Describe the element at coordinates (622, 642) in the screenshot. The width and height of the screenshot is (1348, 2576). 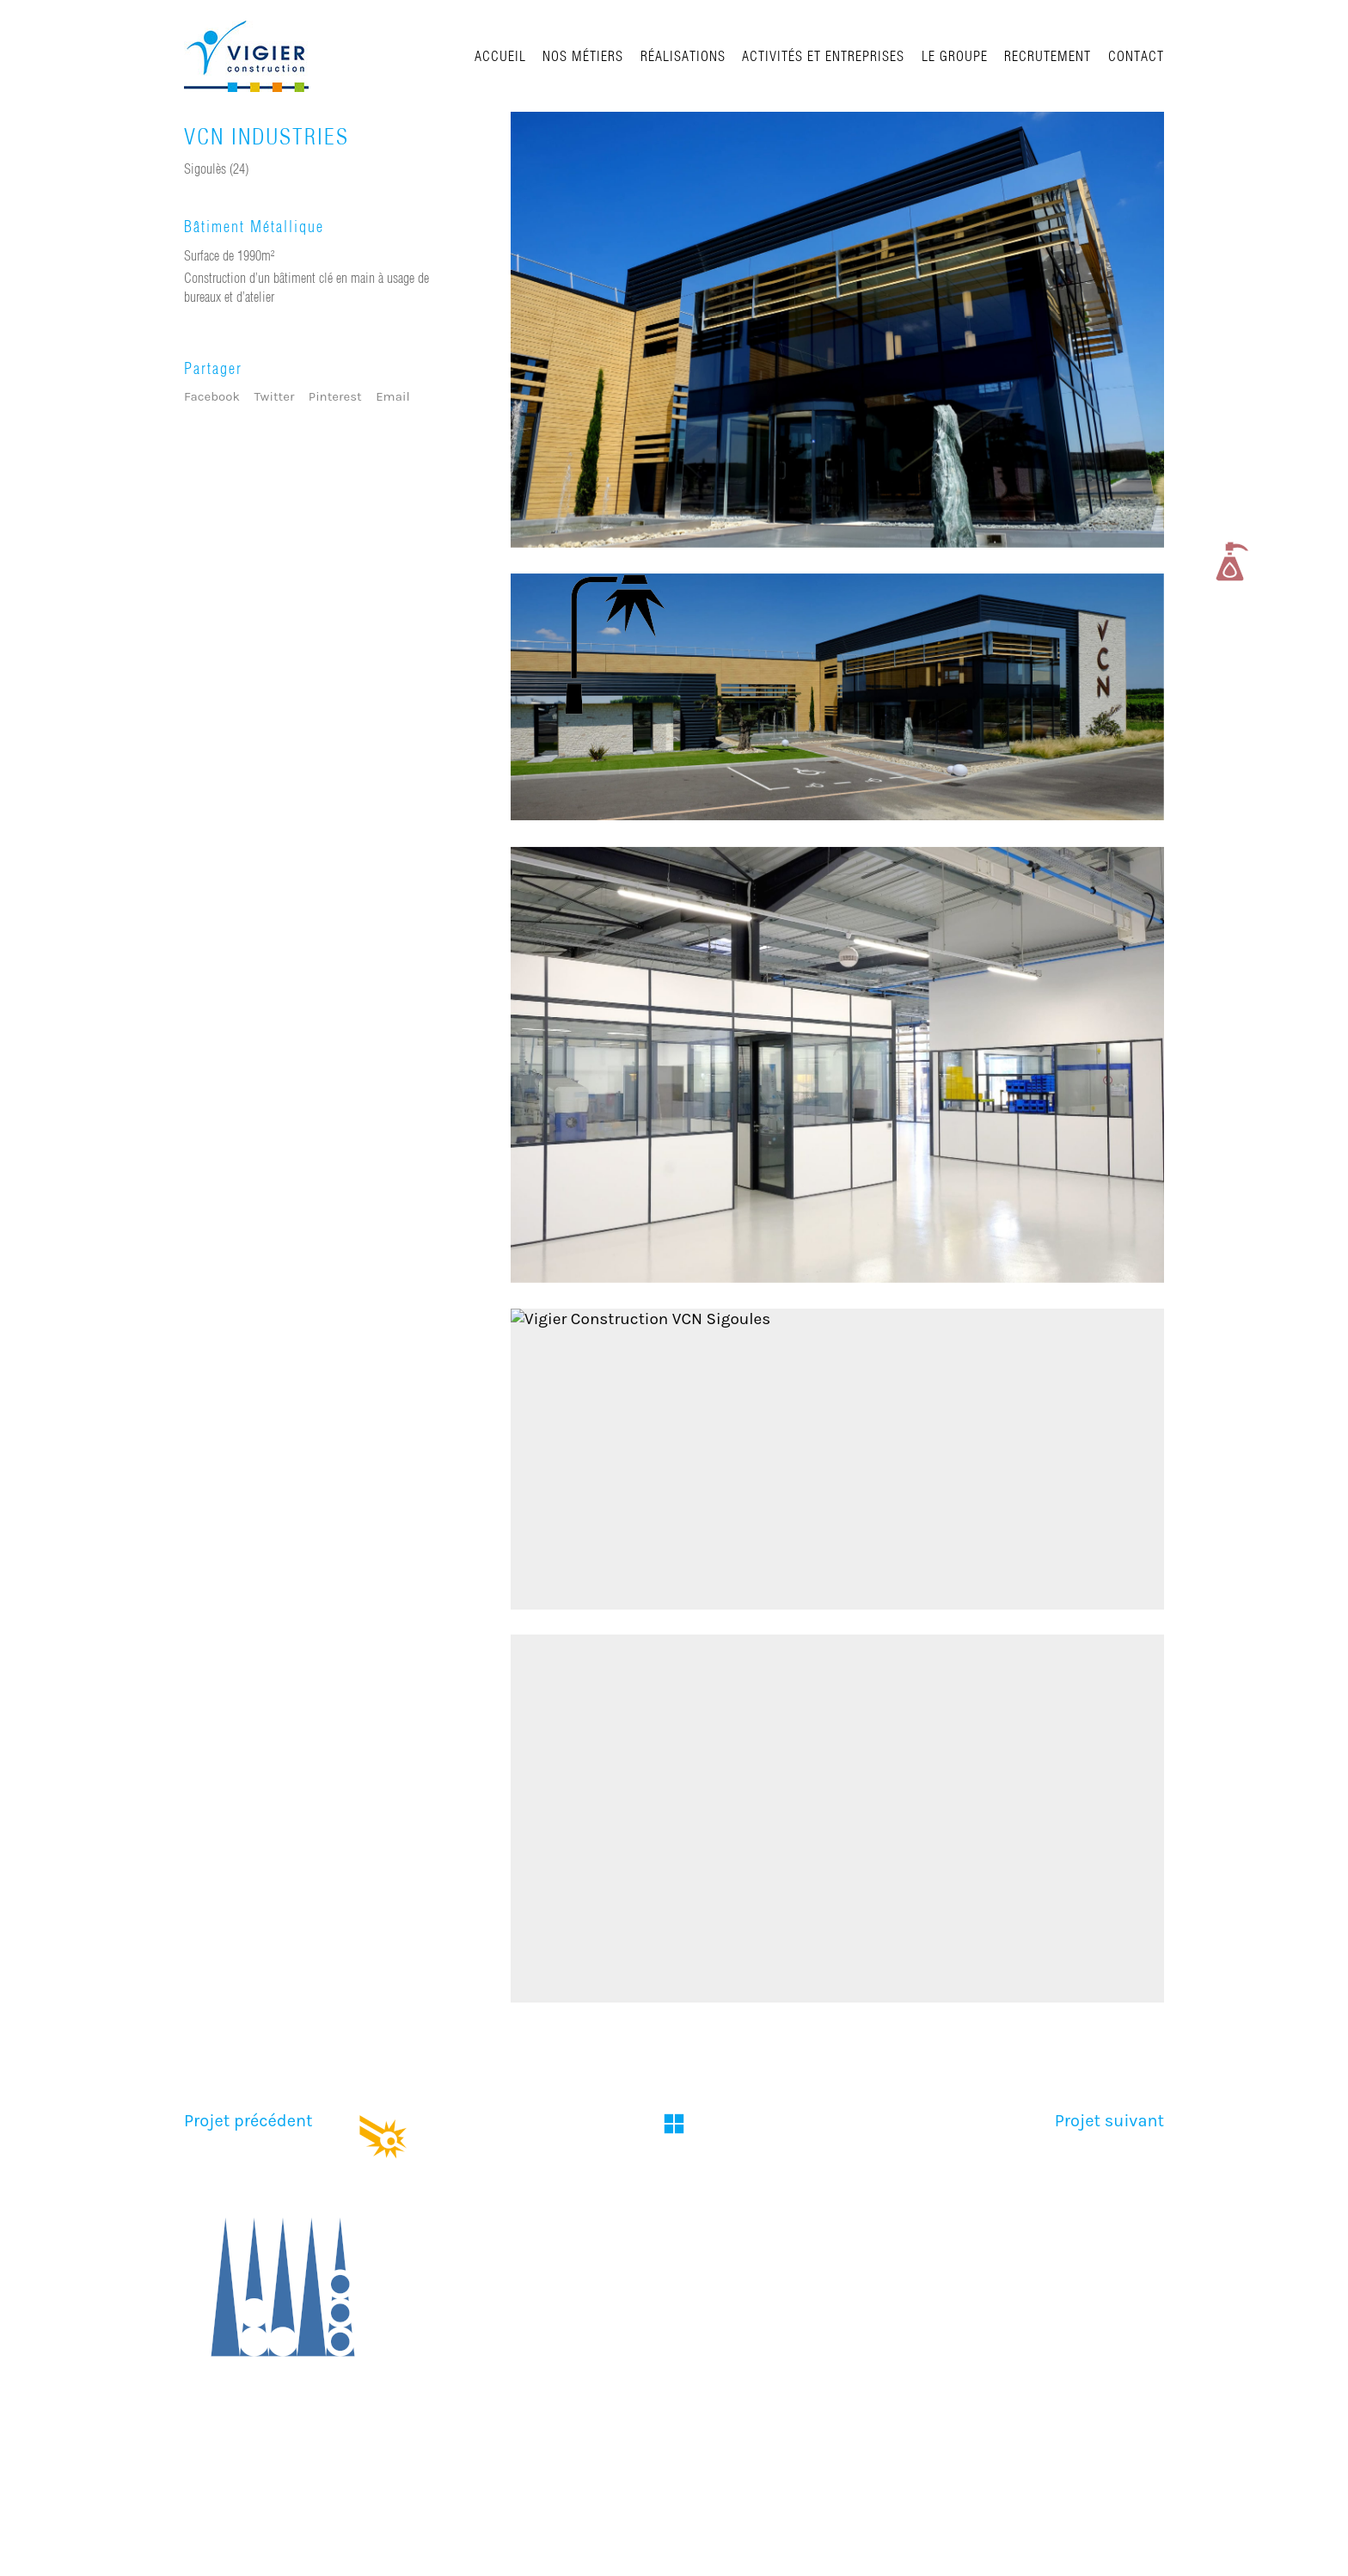
I see `toggle street lighting in a city simulation game` at that location.